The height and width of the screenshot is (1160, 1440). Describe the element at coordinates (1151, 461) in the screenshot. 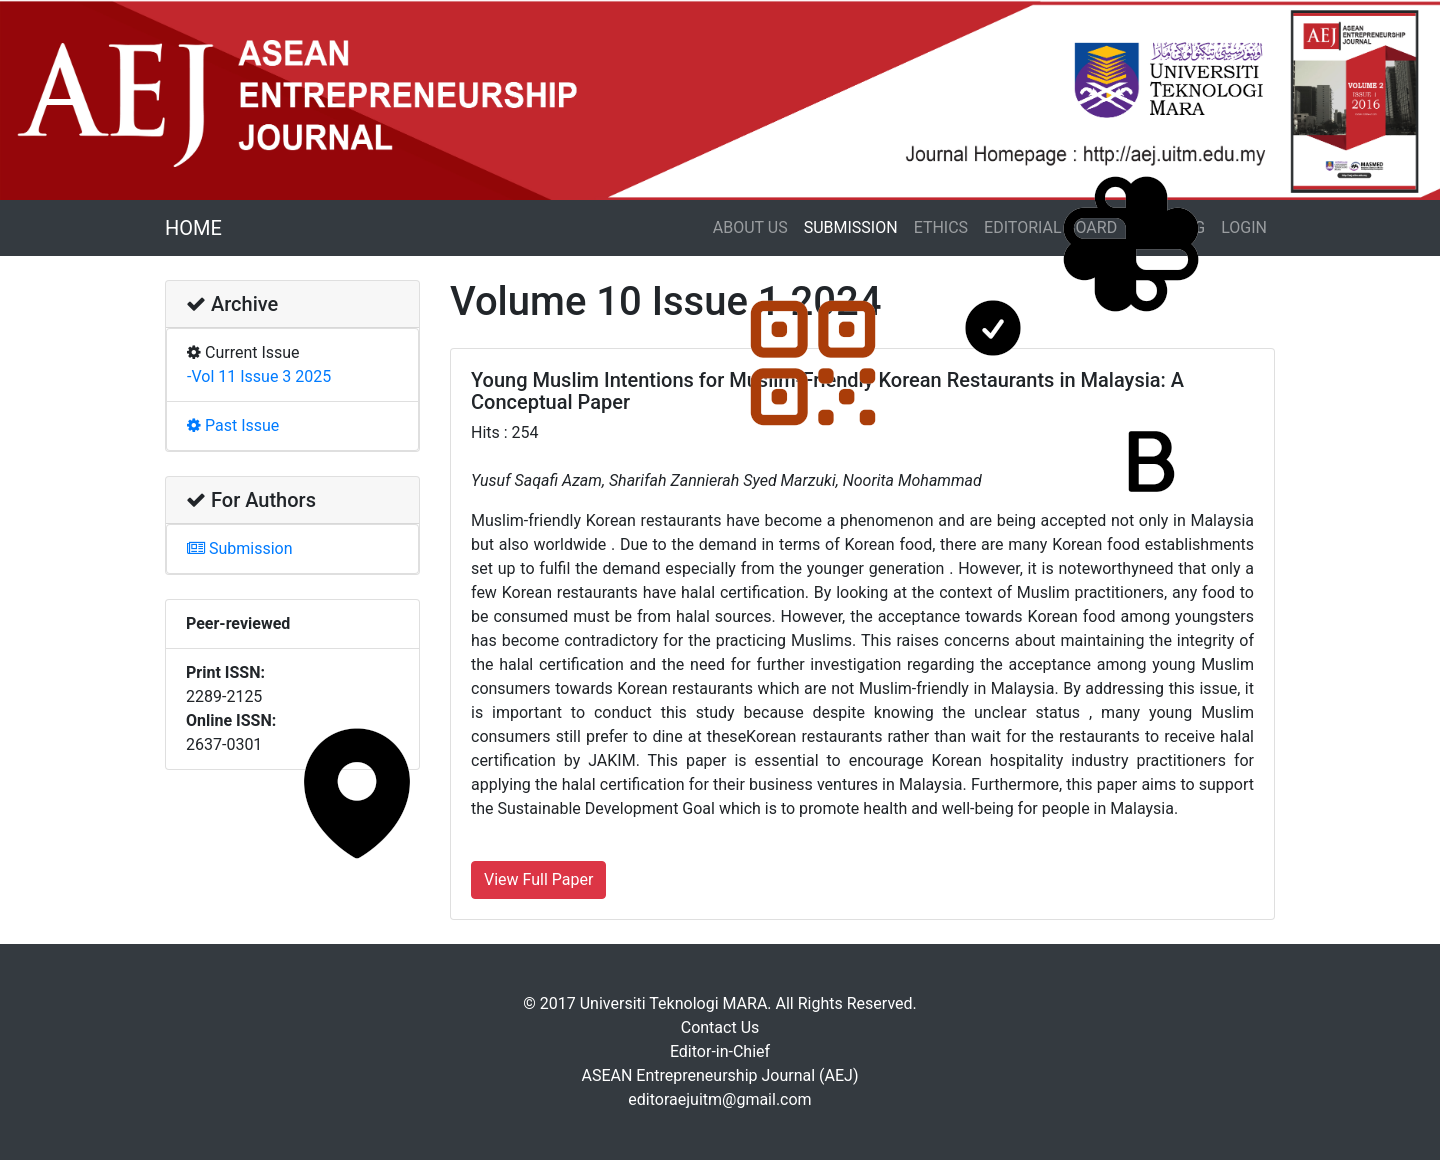

I see `apply bold formatting to selected text` at that location.